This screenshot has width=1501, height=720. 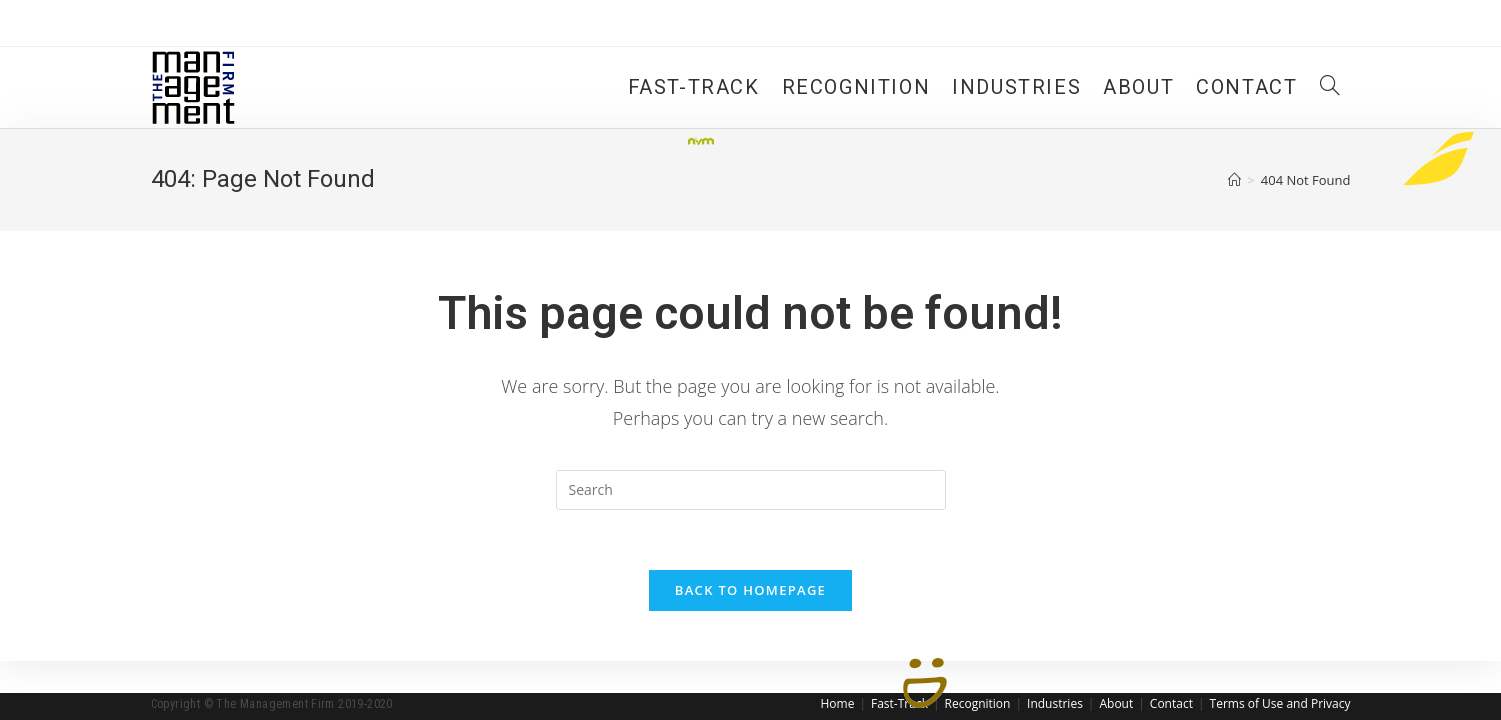 What do you see at coordinates (925, 683) in the screenshot?
I see `open SmugMug photo sharing app` at bounding box center [925, 683].